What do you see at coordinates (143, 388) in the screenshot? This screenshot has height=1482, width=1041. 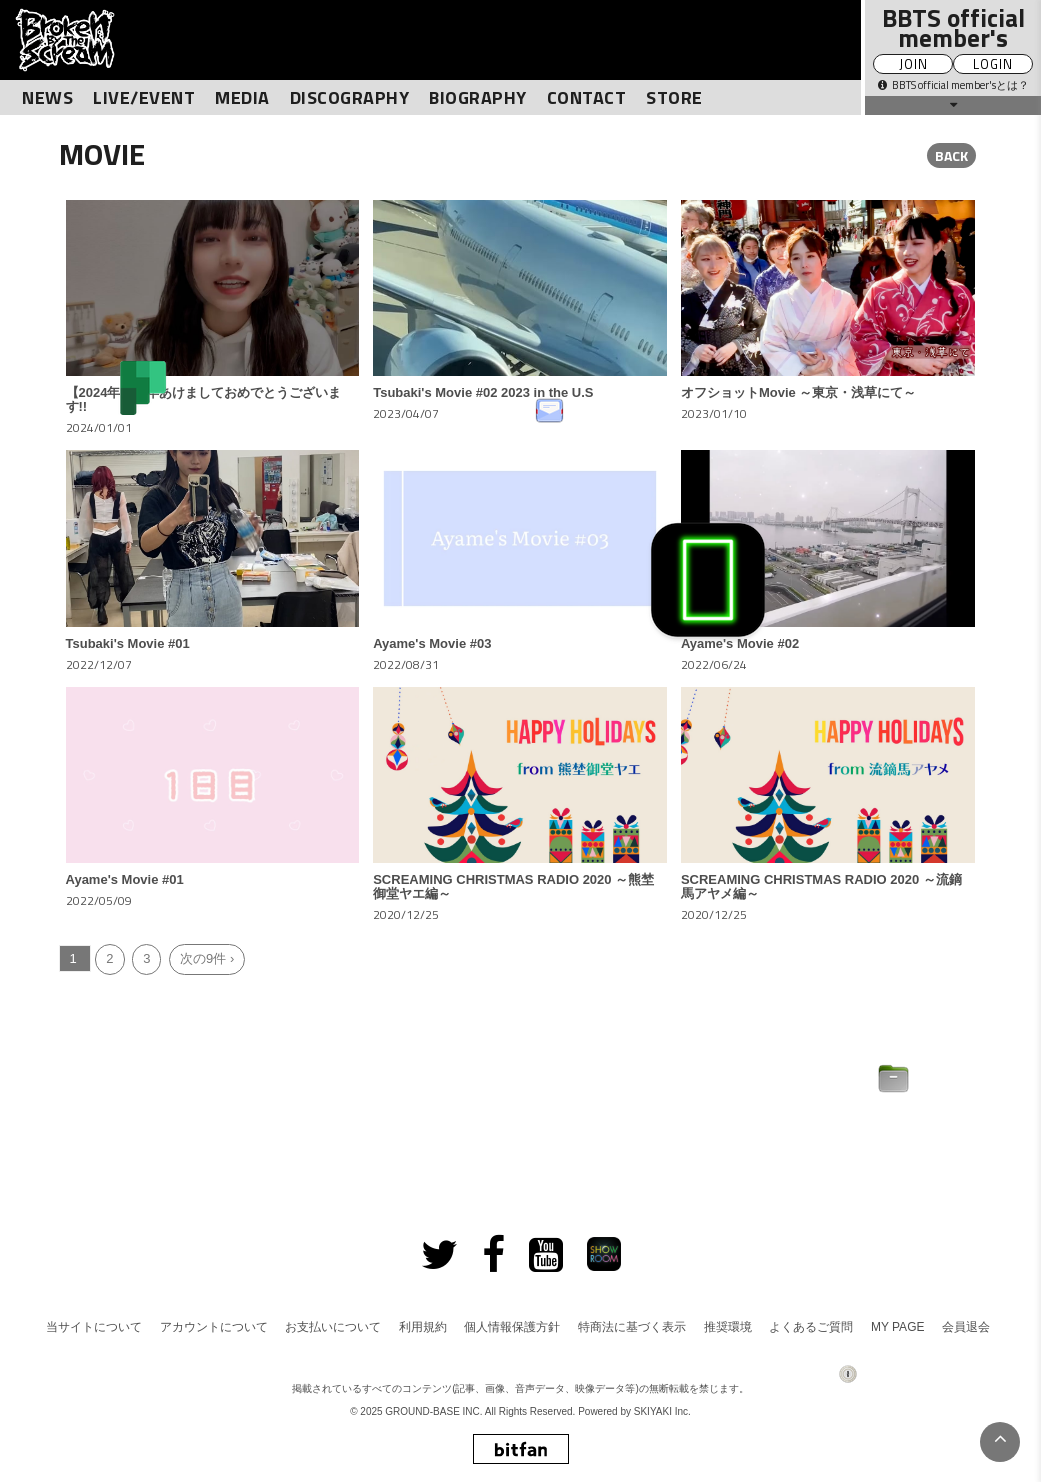 I see `open microsoft planner app` at bounding box center [143, 388].